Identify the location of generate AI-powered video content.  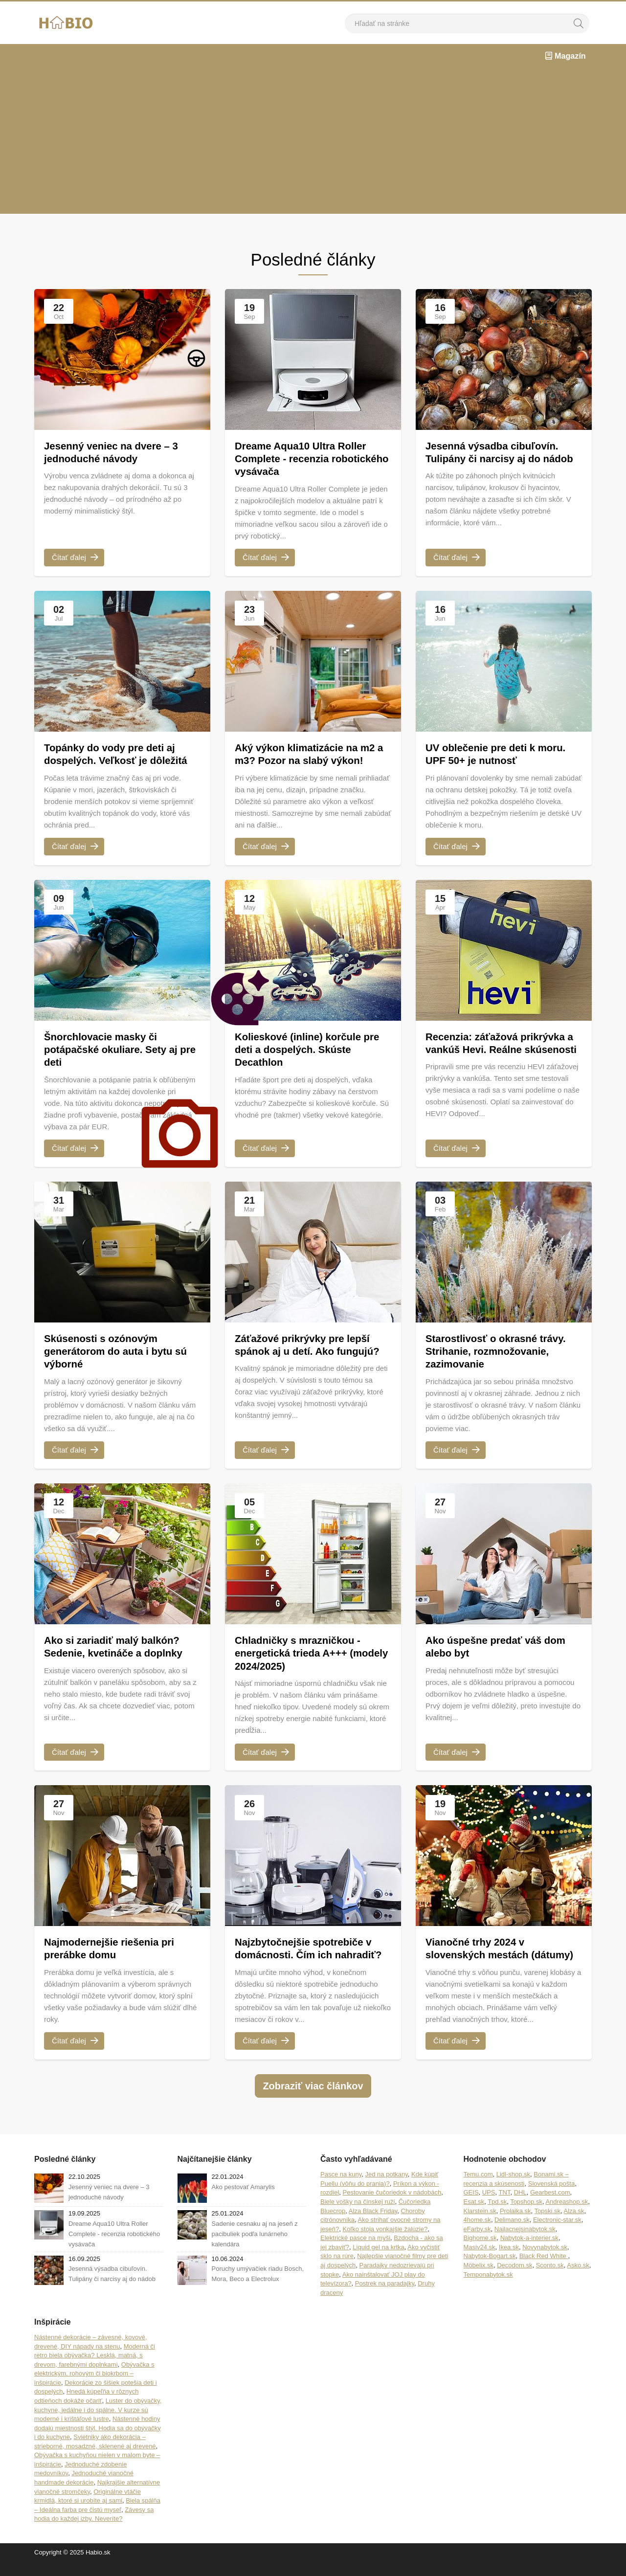
(237, 999).